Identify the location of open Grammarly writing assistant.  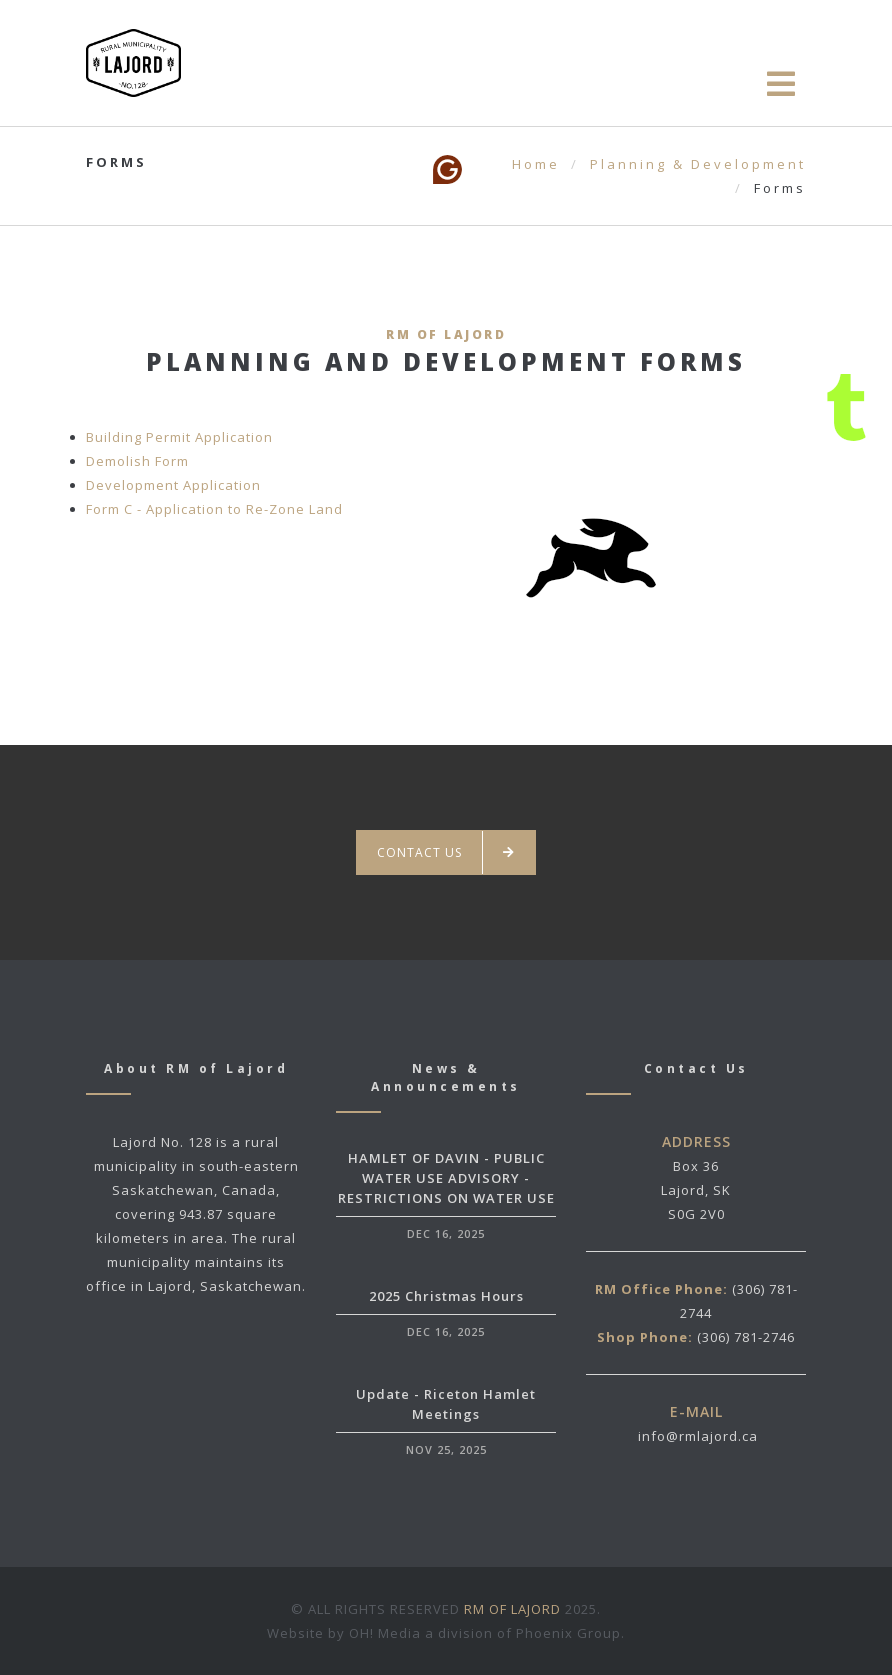
(447, 169).